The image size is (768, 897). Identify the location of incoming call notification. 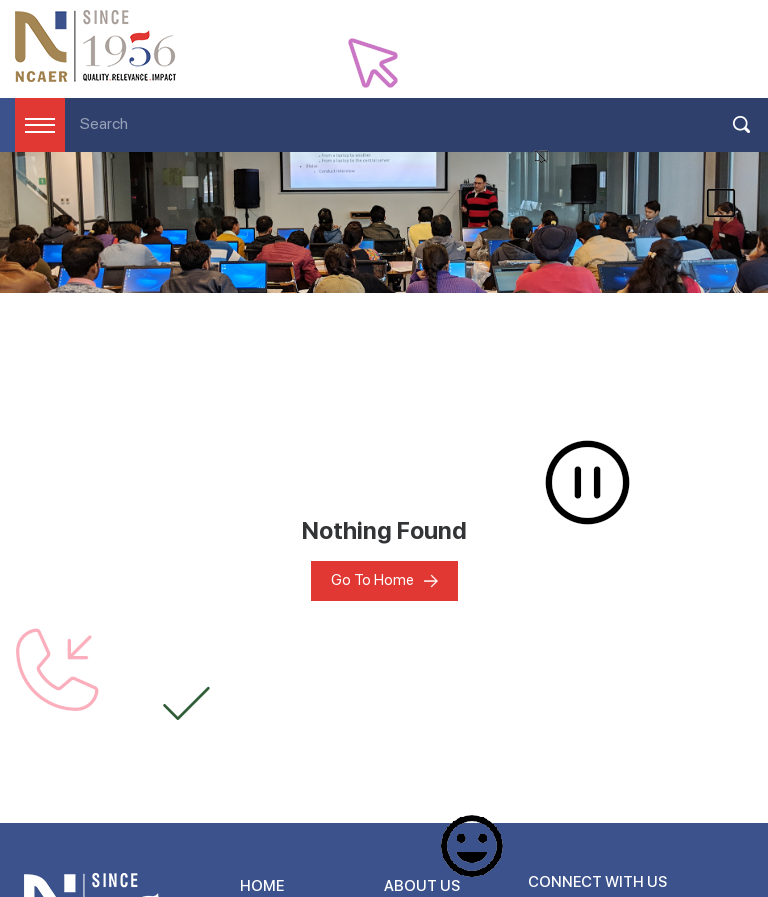
(59, 668).